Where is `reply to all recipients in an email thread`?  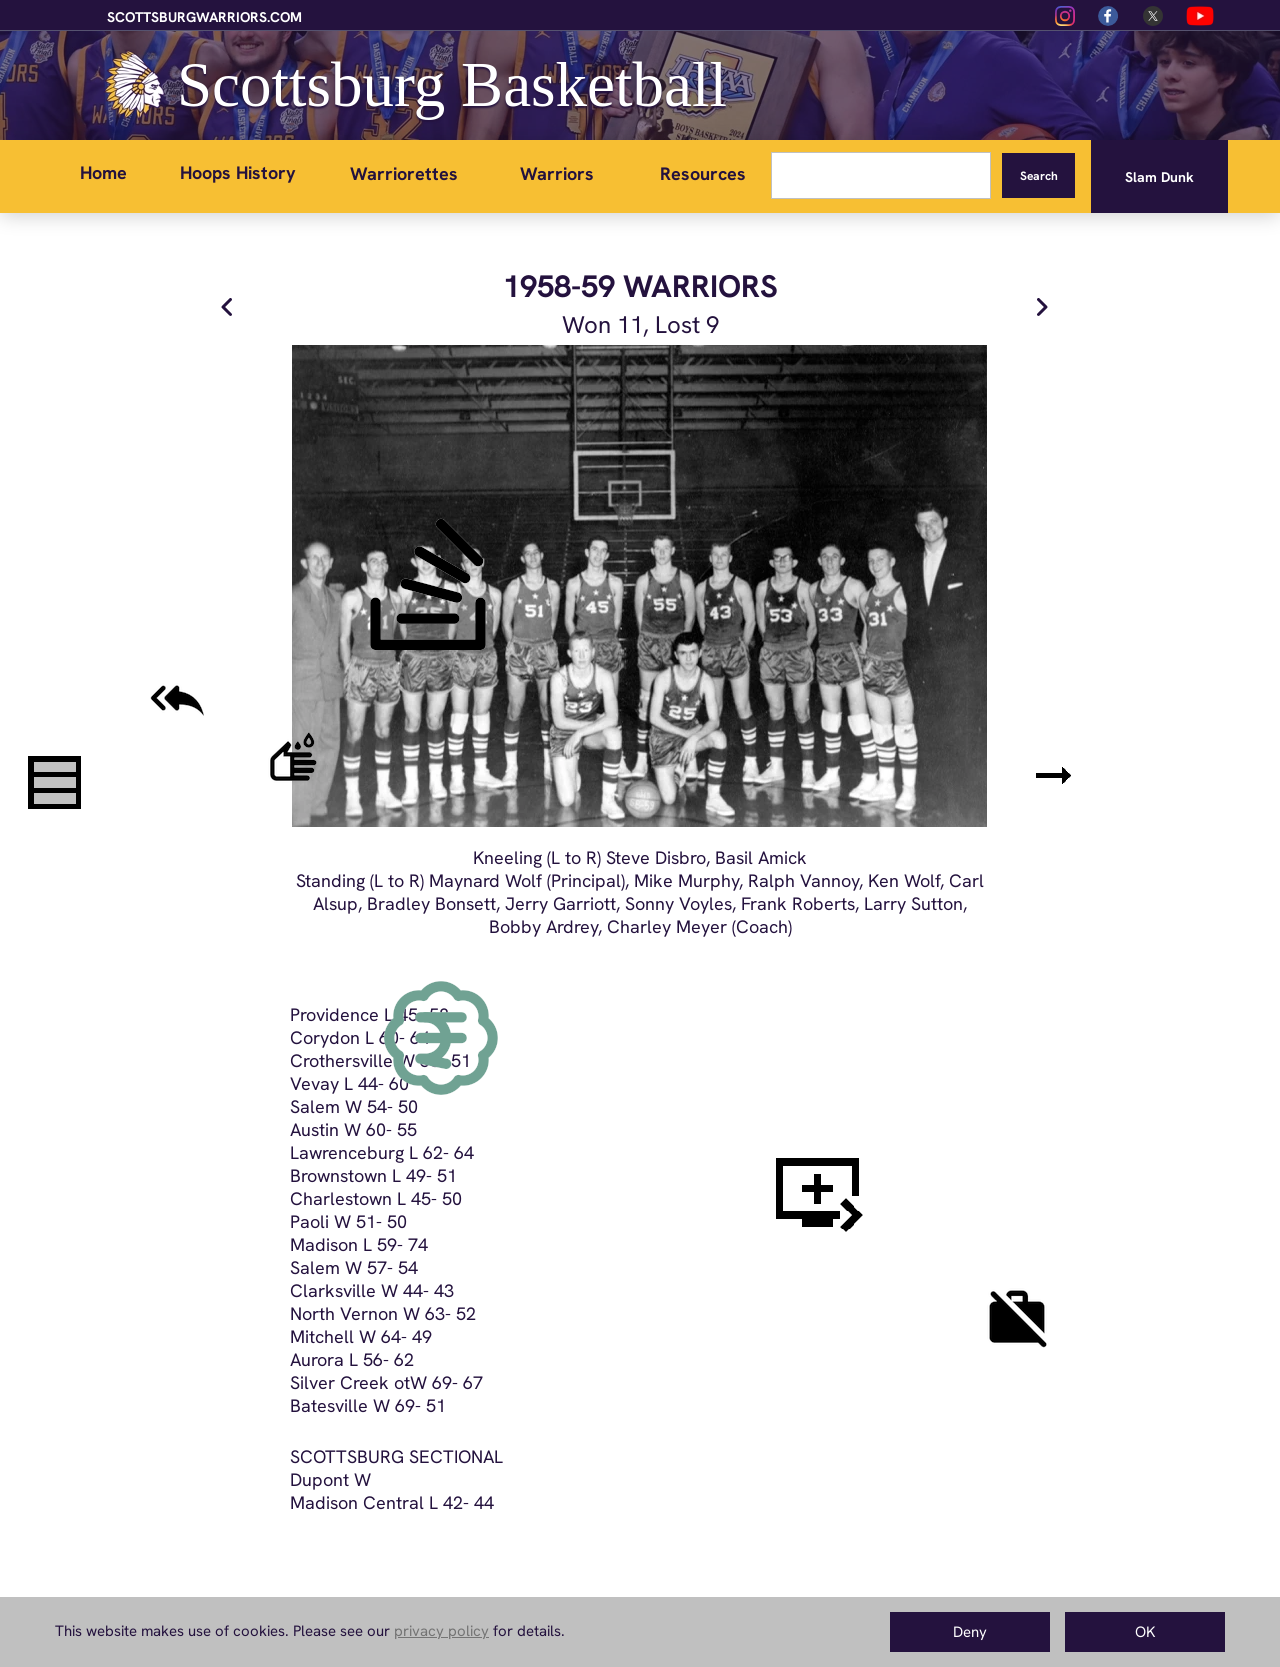
reply to all recipients in an email thread is located at coordinates (177, 698).